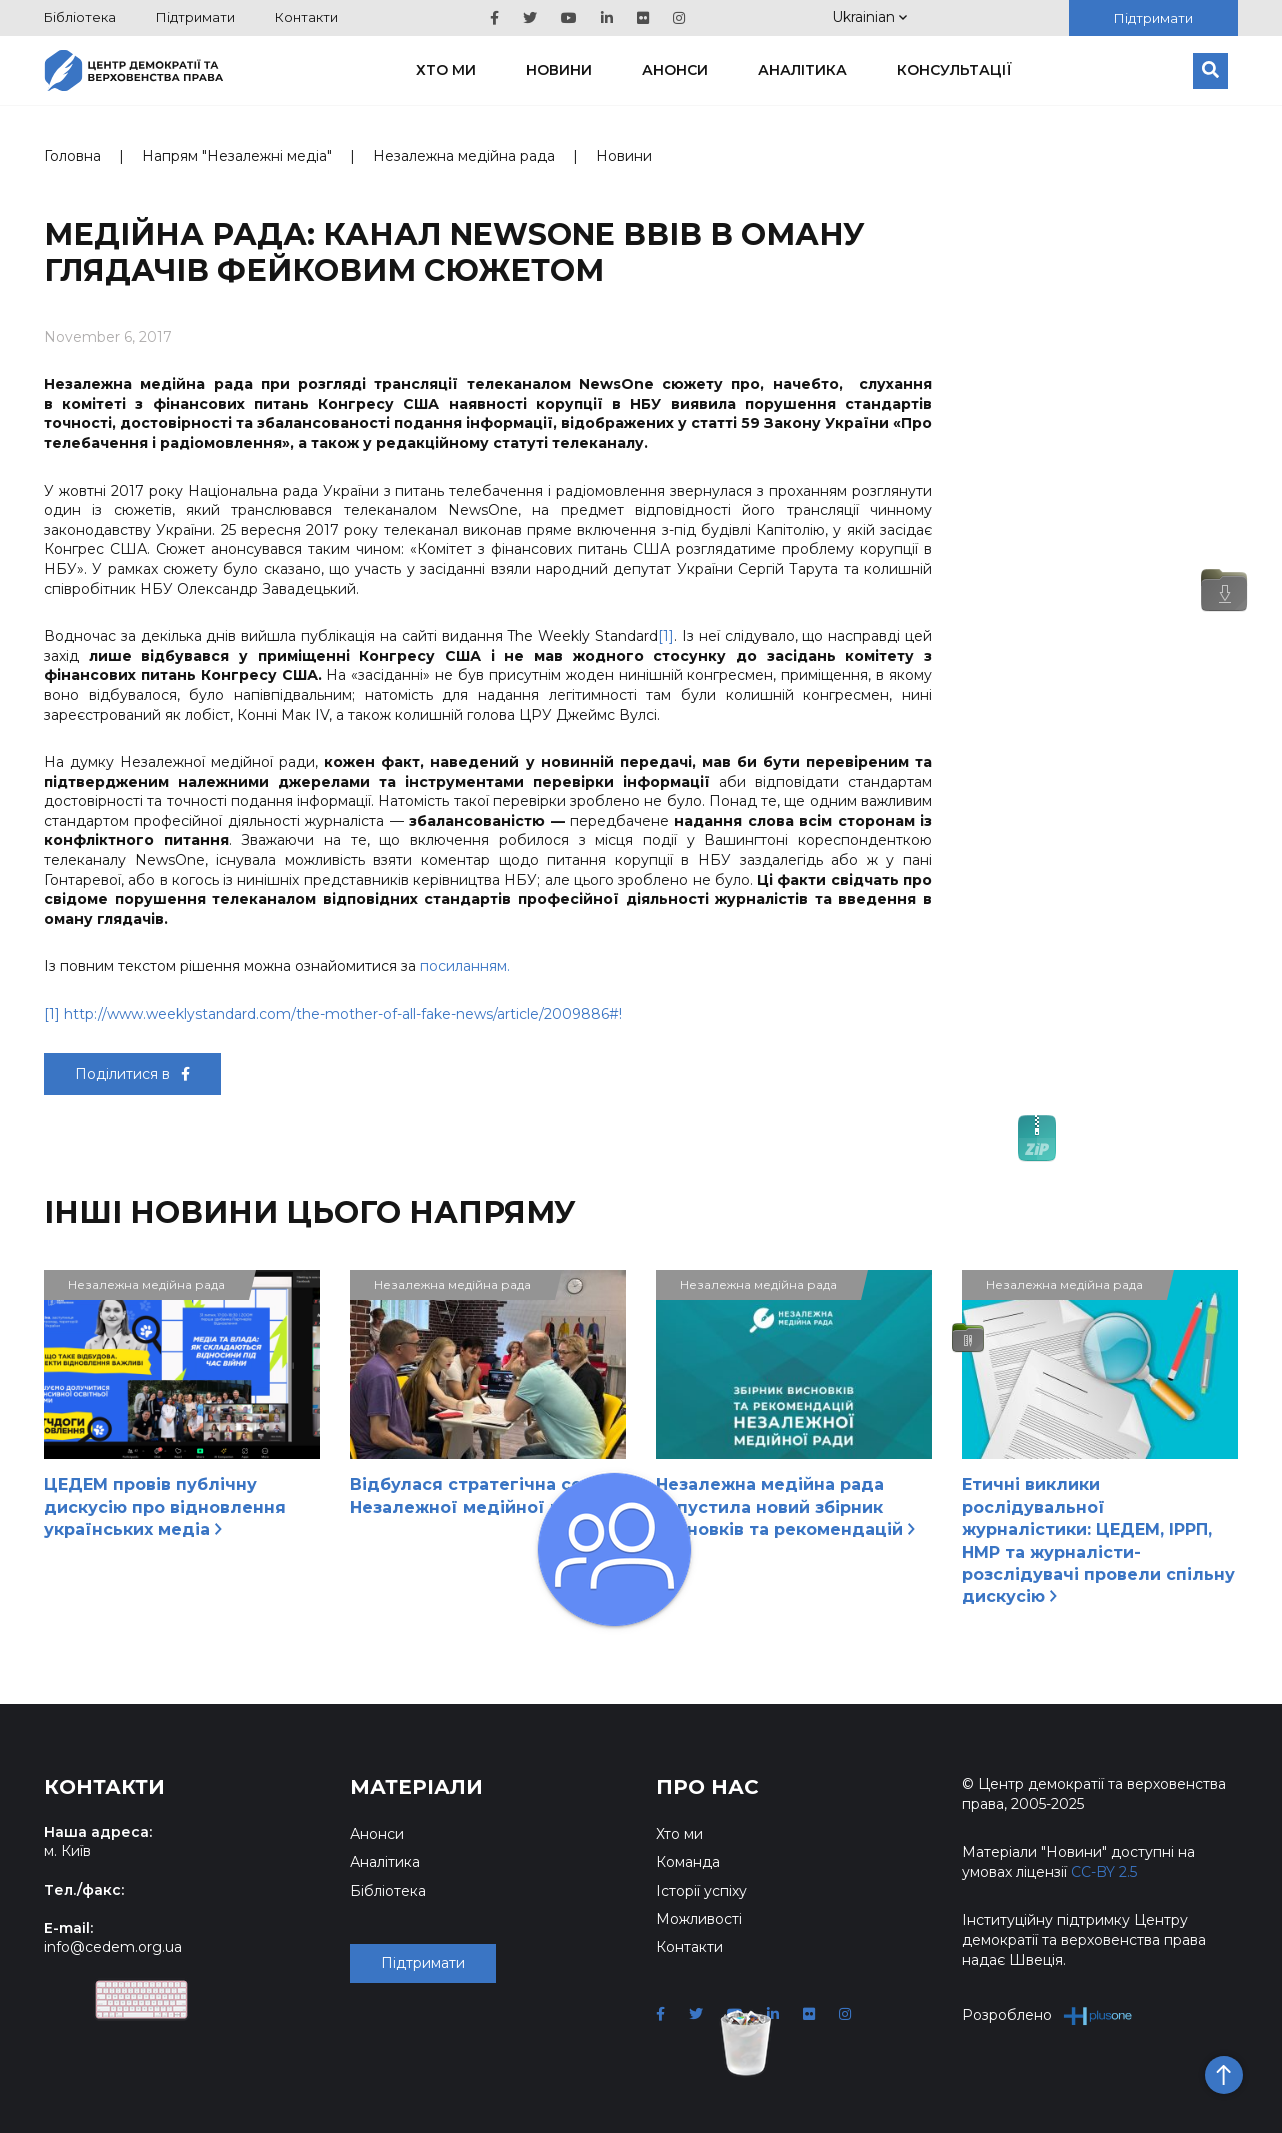  What do you see at coordinates (746, 2044) in the screenshot?
I see `open trash to view deleted files` at bounding box center [746, 2044].